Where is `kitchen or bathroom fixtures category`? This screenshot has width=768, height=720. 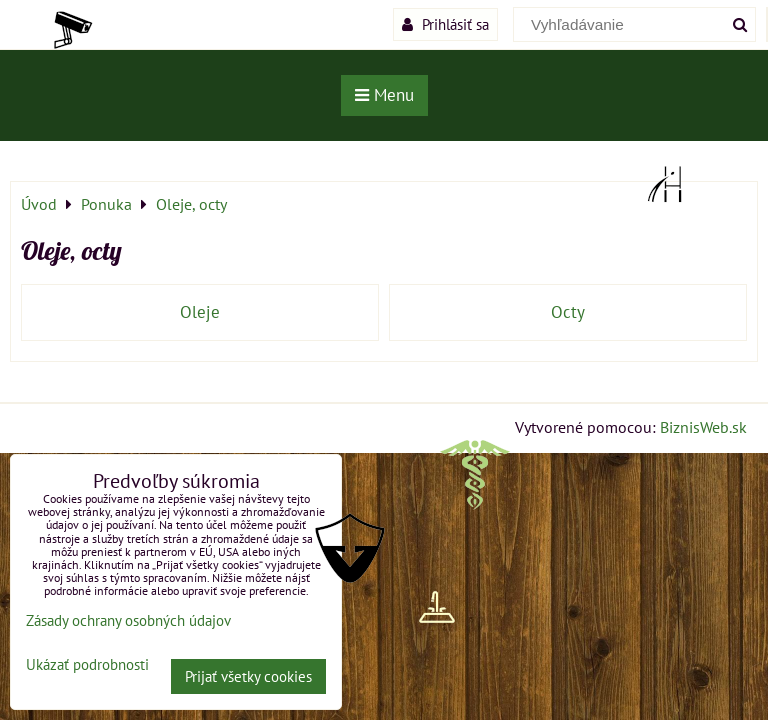 kitchen or bathroom fixtures category is located at coordinates (437, 607).